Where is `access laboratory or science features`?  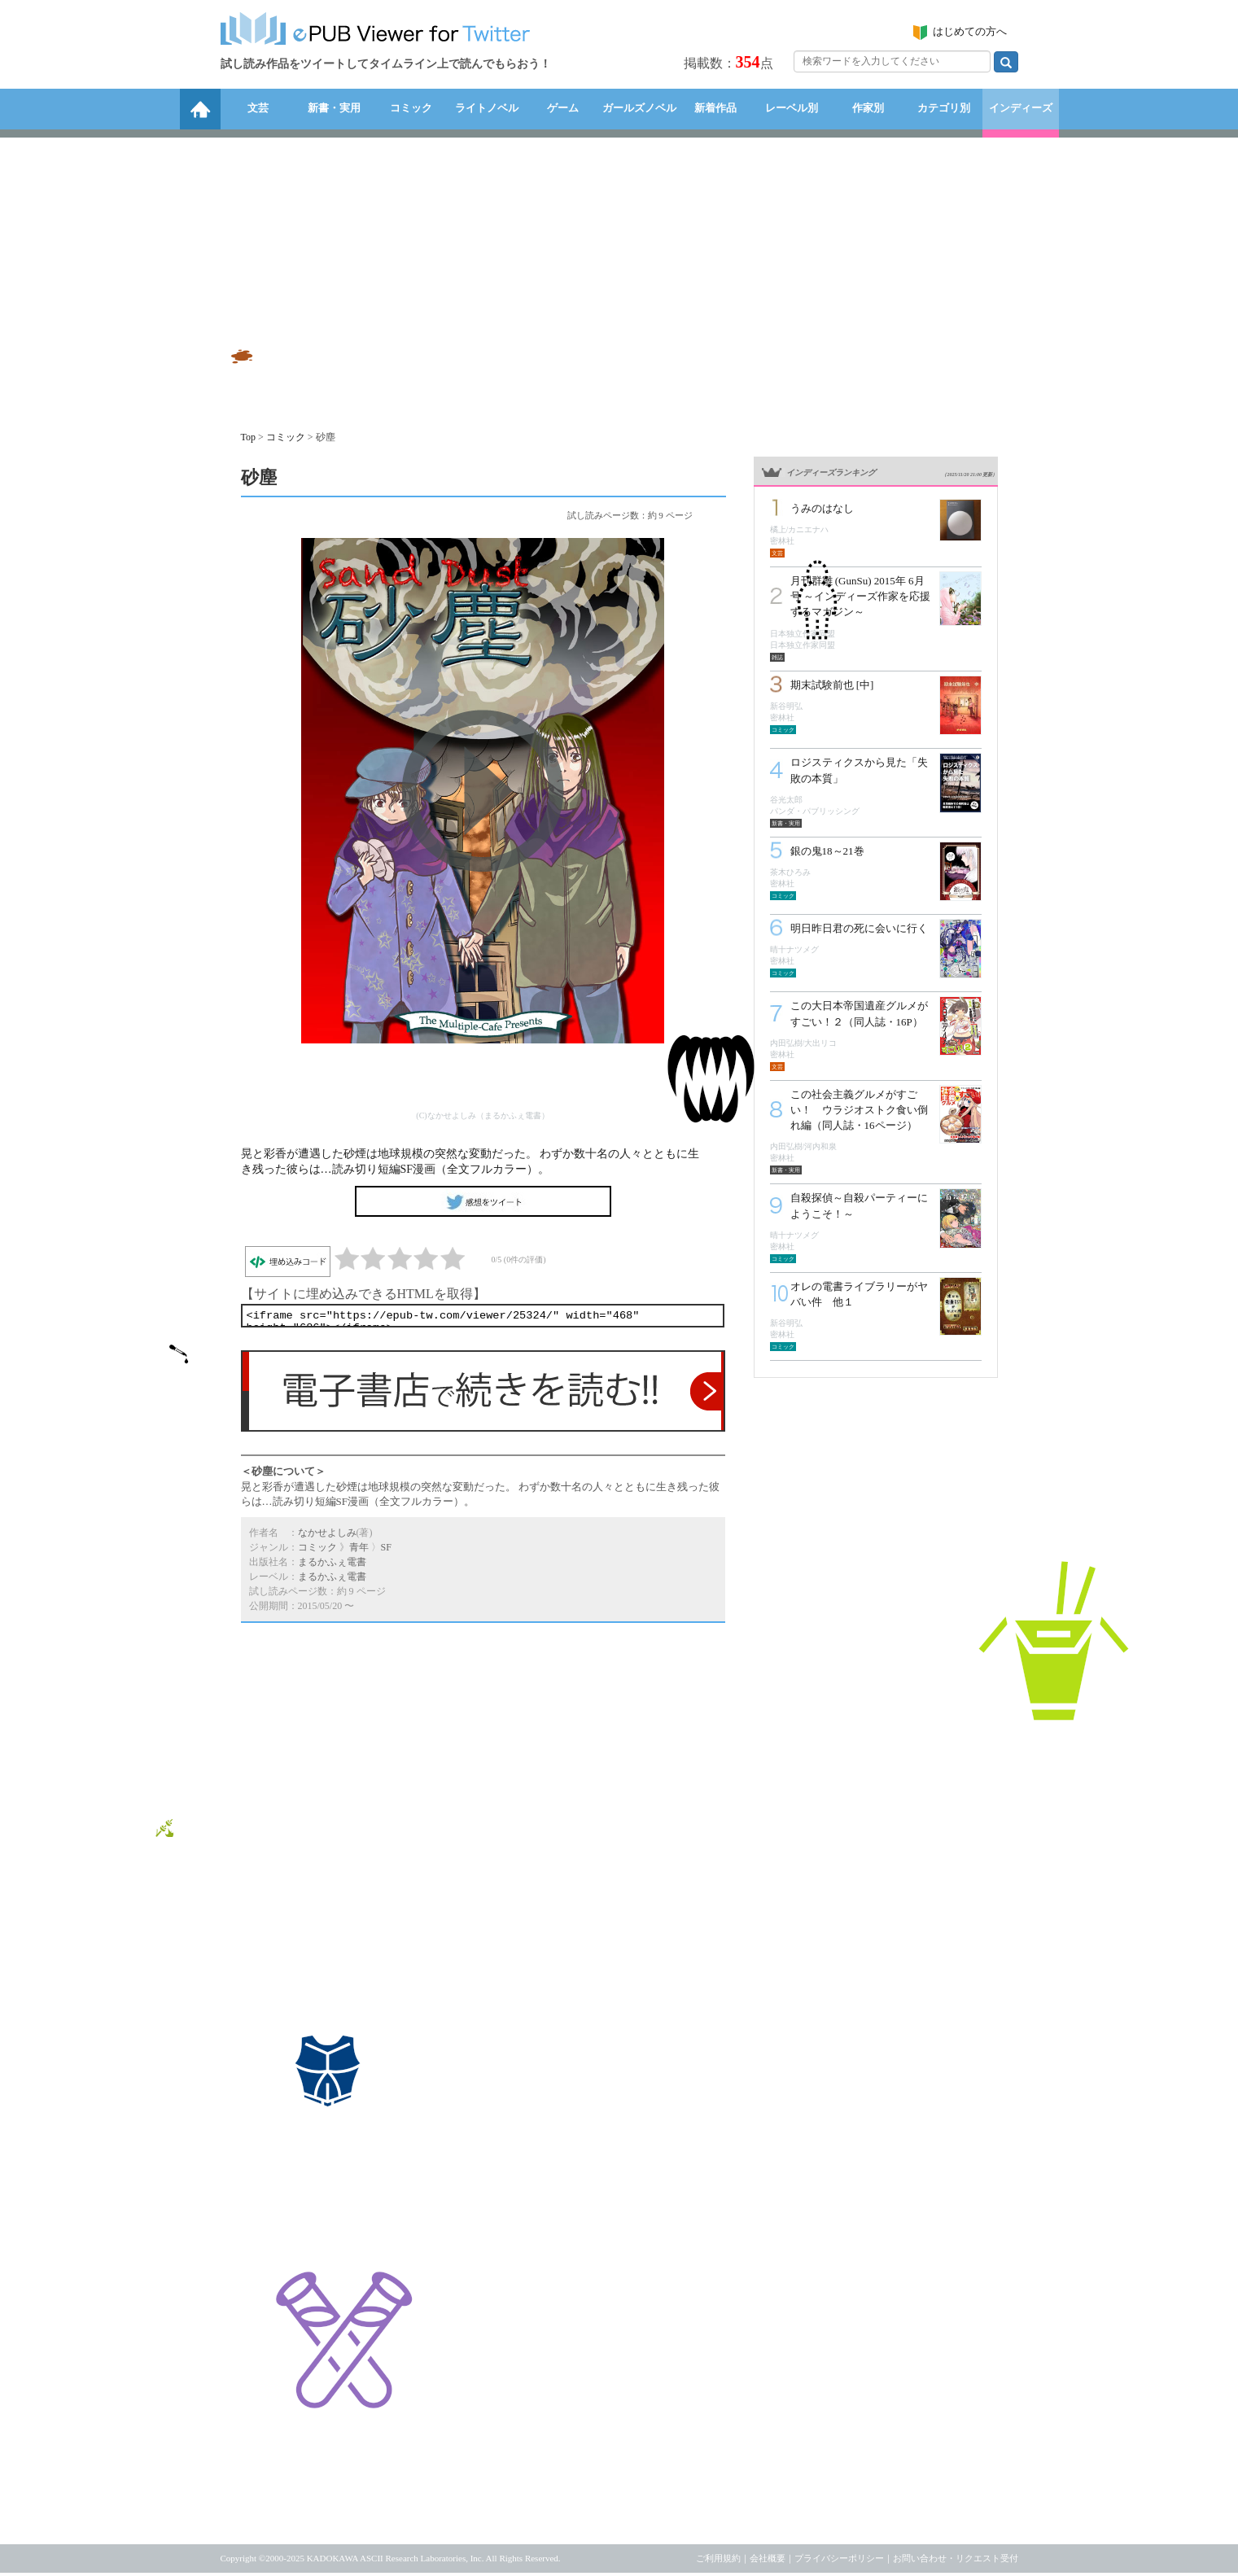 access laboratory or science features is located at coordinates (343, 2339).